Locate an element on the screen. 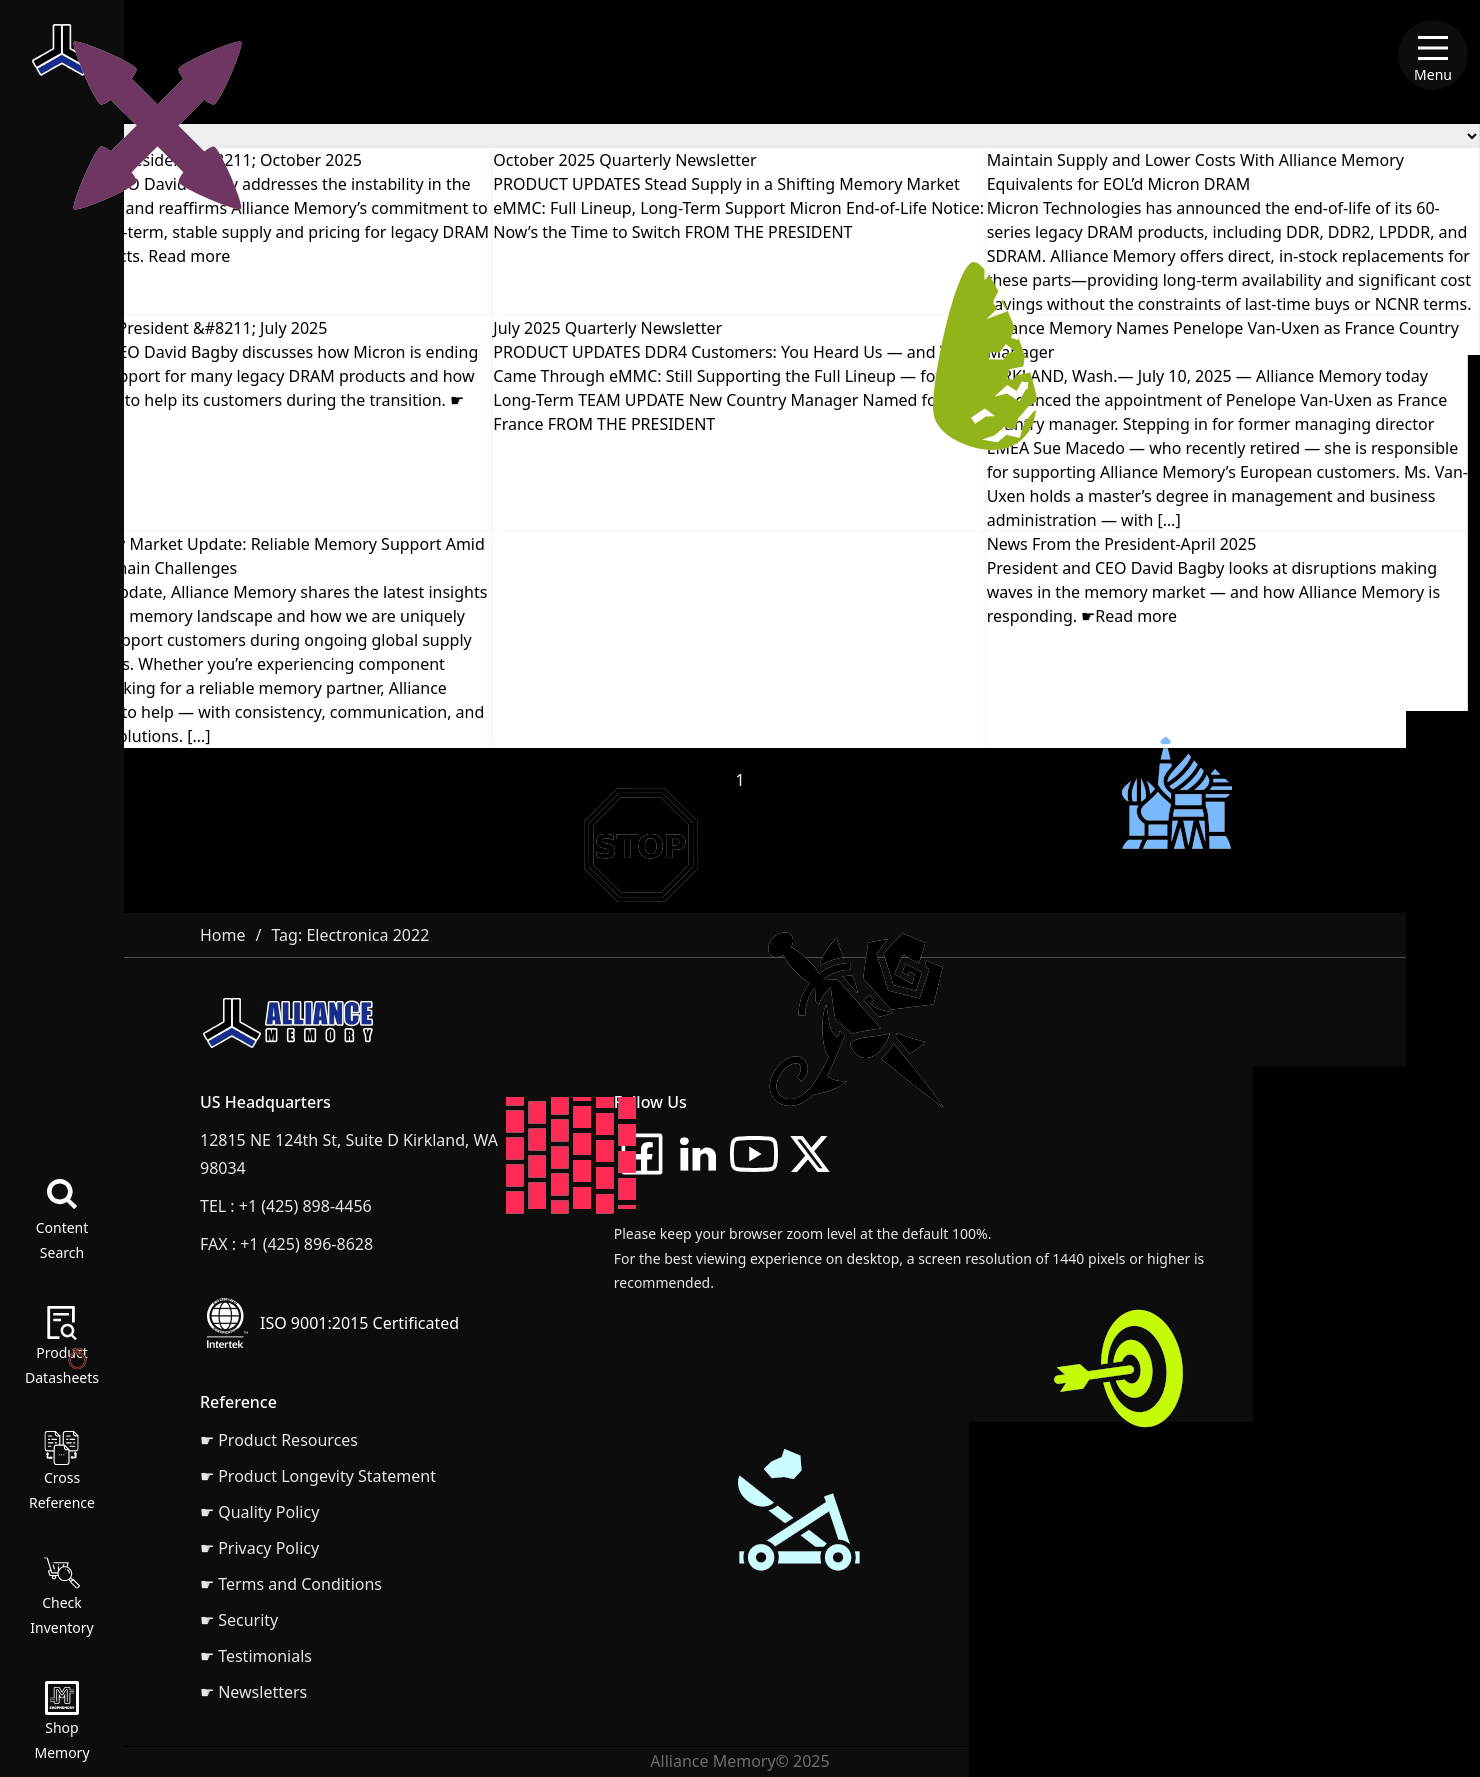 The width and height of the screenshot is (1480, 1777). launch projectile in siege game is located at coordinates (799, 1507).